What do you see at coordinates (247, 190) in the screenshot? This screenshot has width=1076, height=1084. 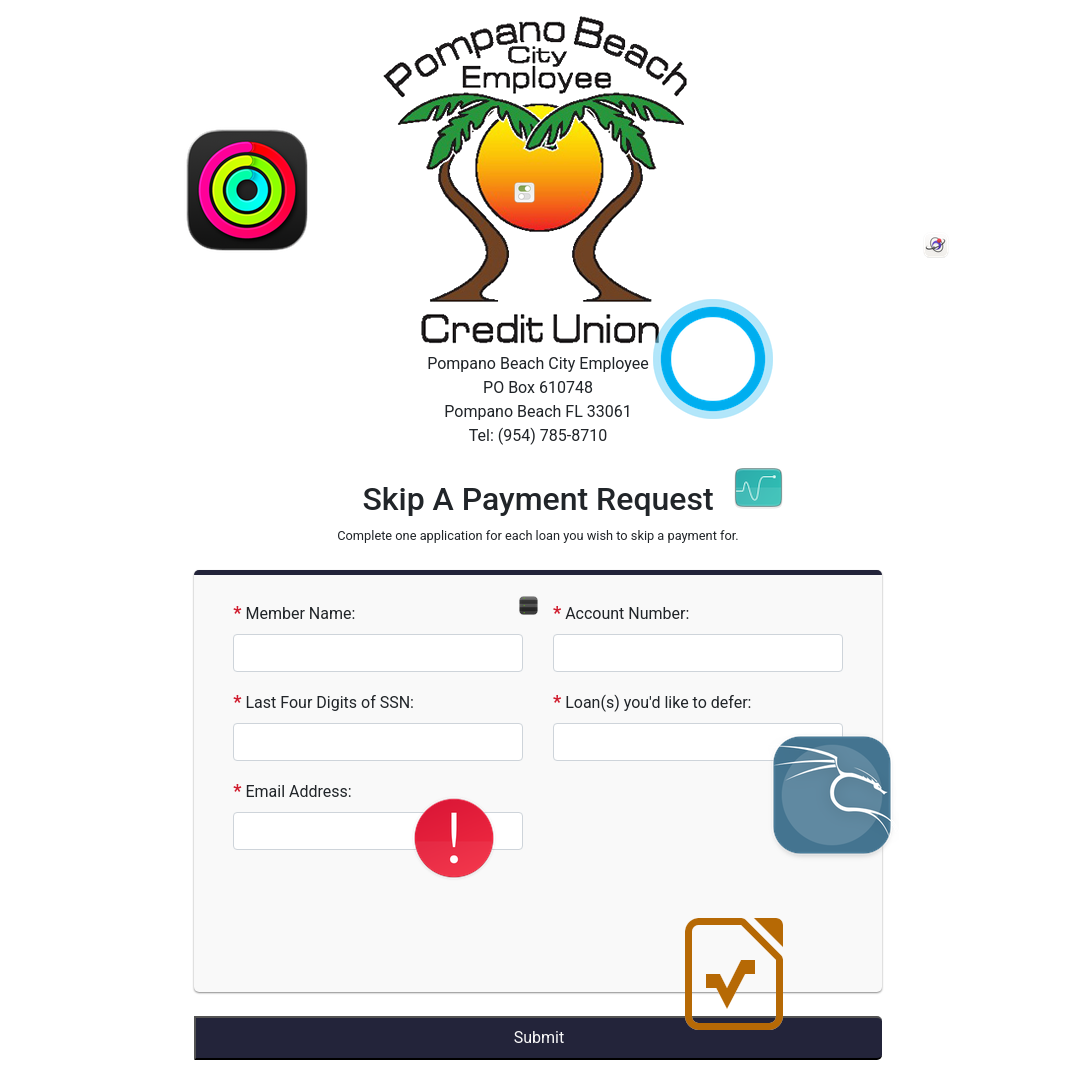 I see `open the Fitness app` at bounding box center [247, 190].